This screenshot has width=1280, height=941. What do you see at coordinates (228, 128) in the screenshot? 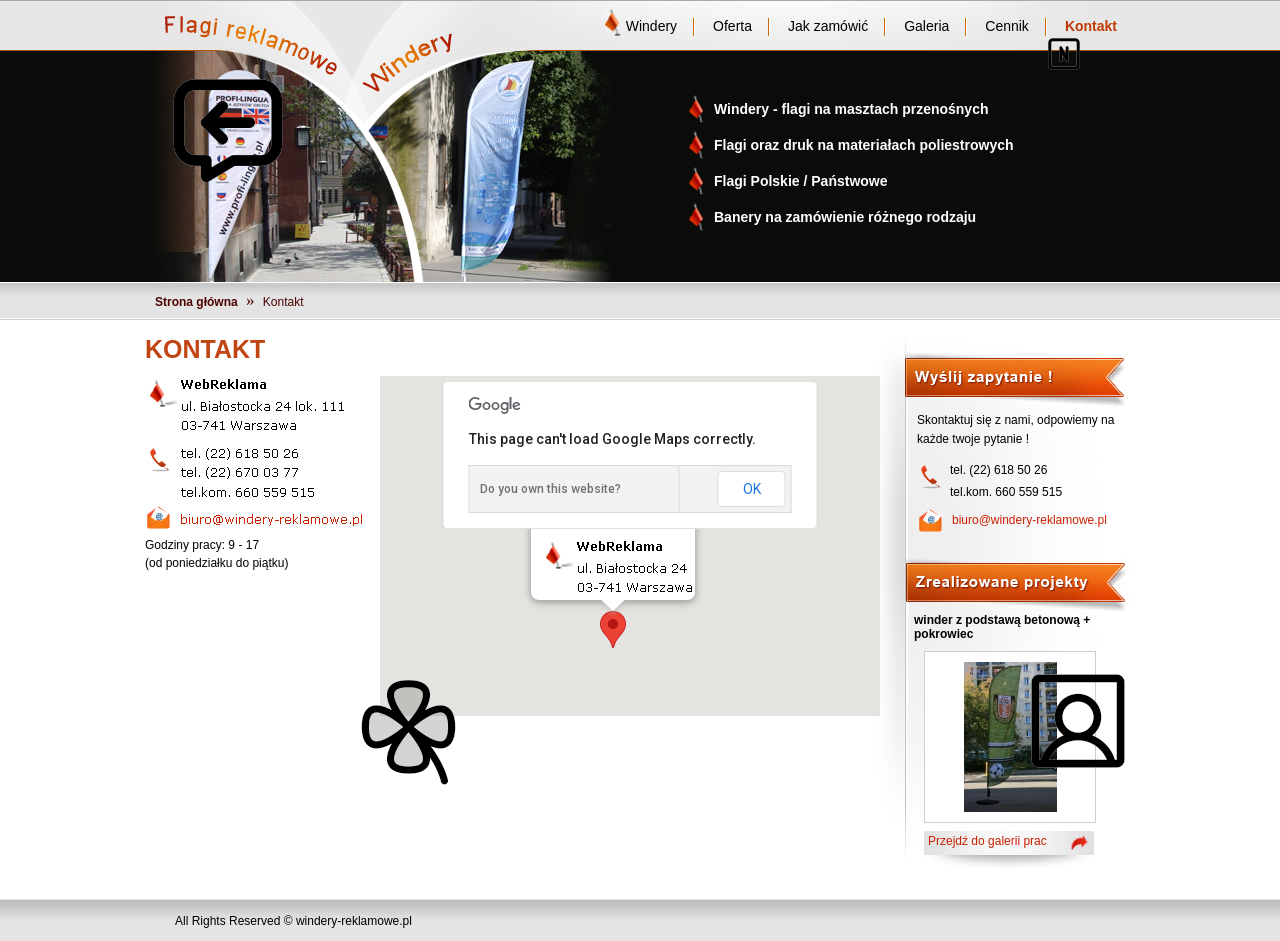
I see `reply to a message` at bounding box center [228, 128].